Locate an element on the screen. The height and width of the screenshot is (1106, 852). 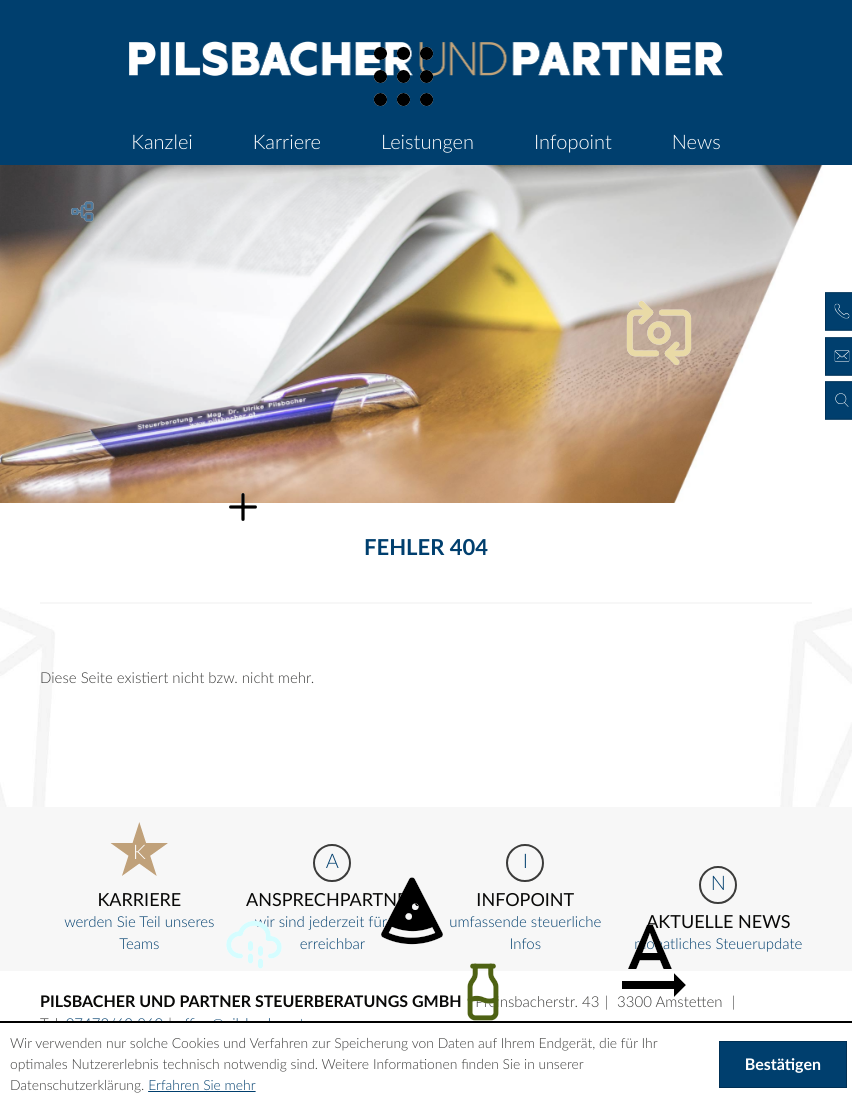
order pizza or food delivery is located at coordinates (412, 910).